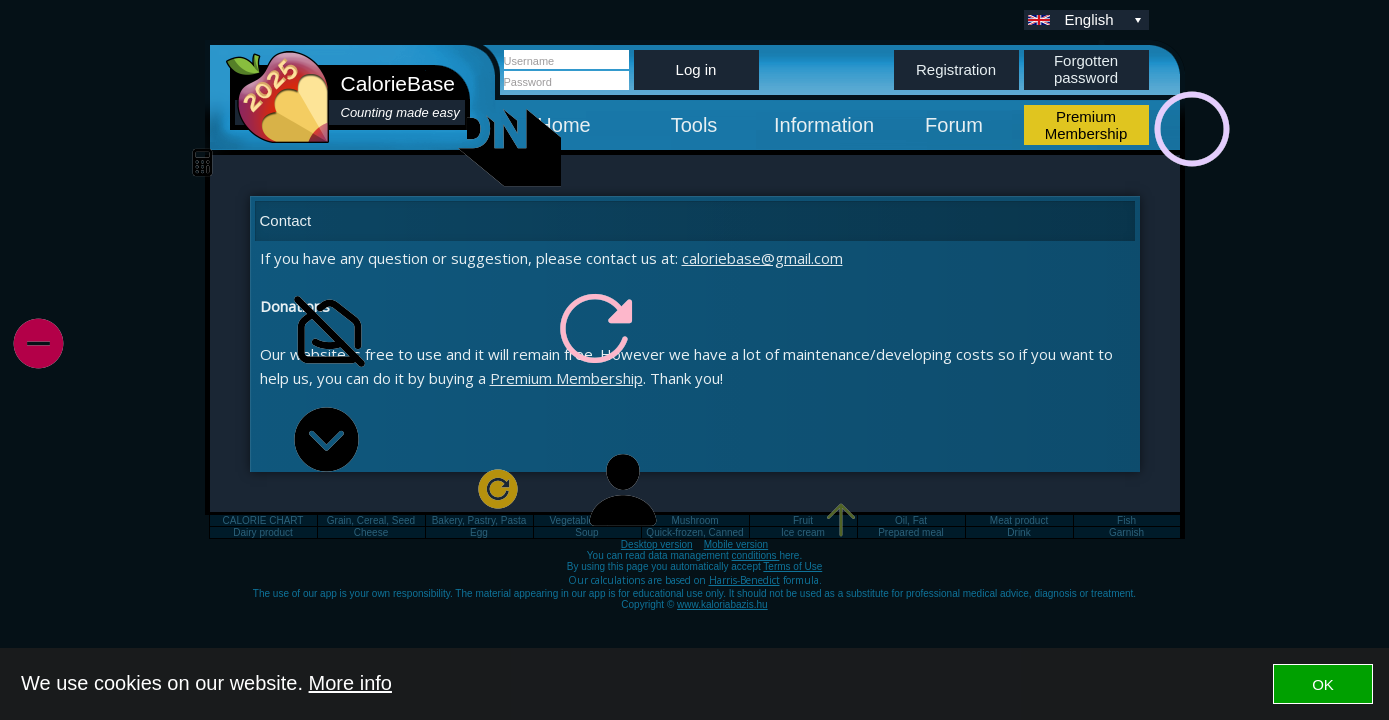  Describe the element at coordinates (498, 489) in the screenshot. I see `refresh or reload content` at that location.